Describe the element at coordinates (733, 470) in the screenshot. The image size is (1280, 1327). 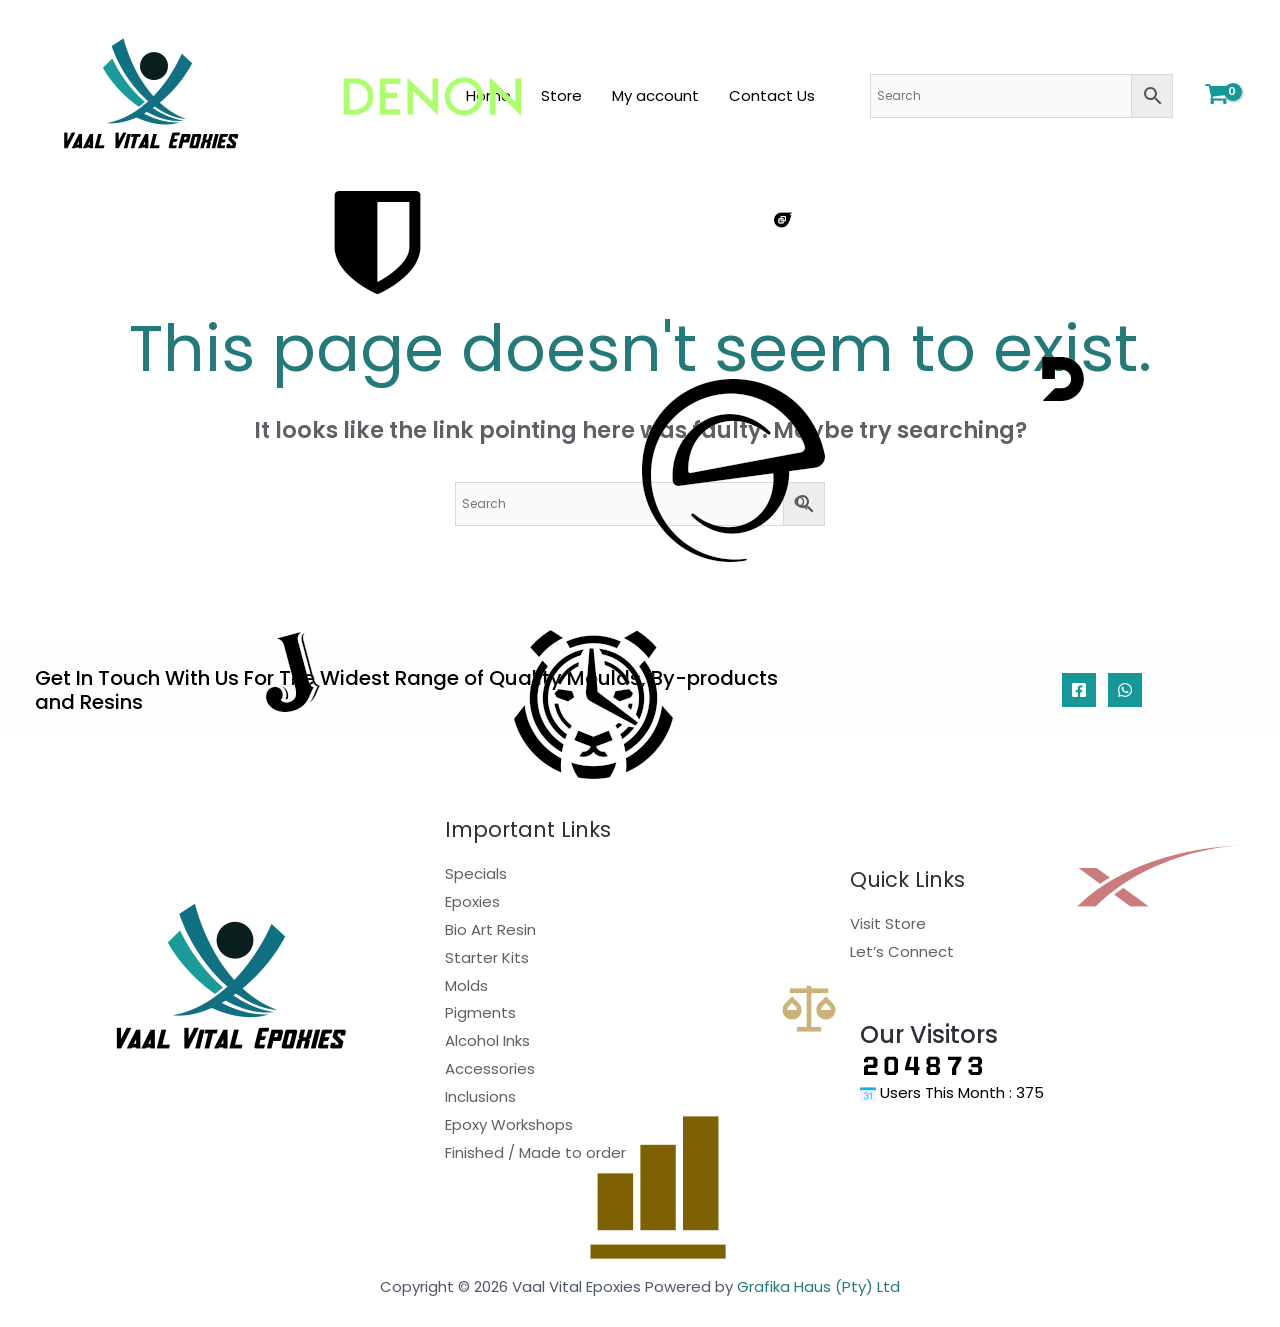
I see `esoteric software company logo` at that location.